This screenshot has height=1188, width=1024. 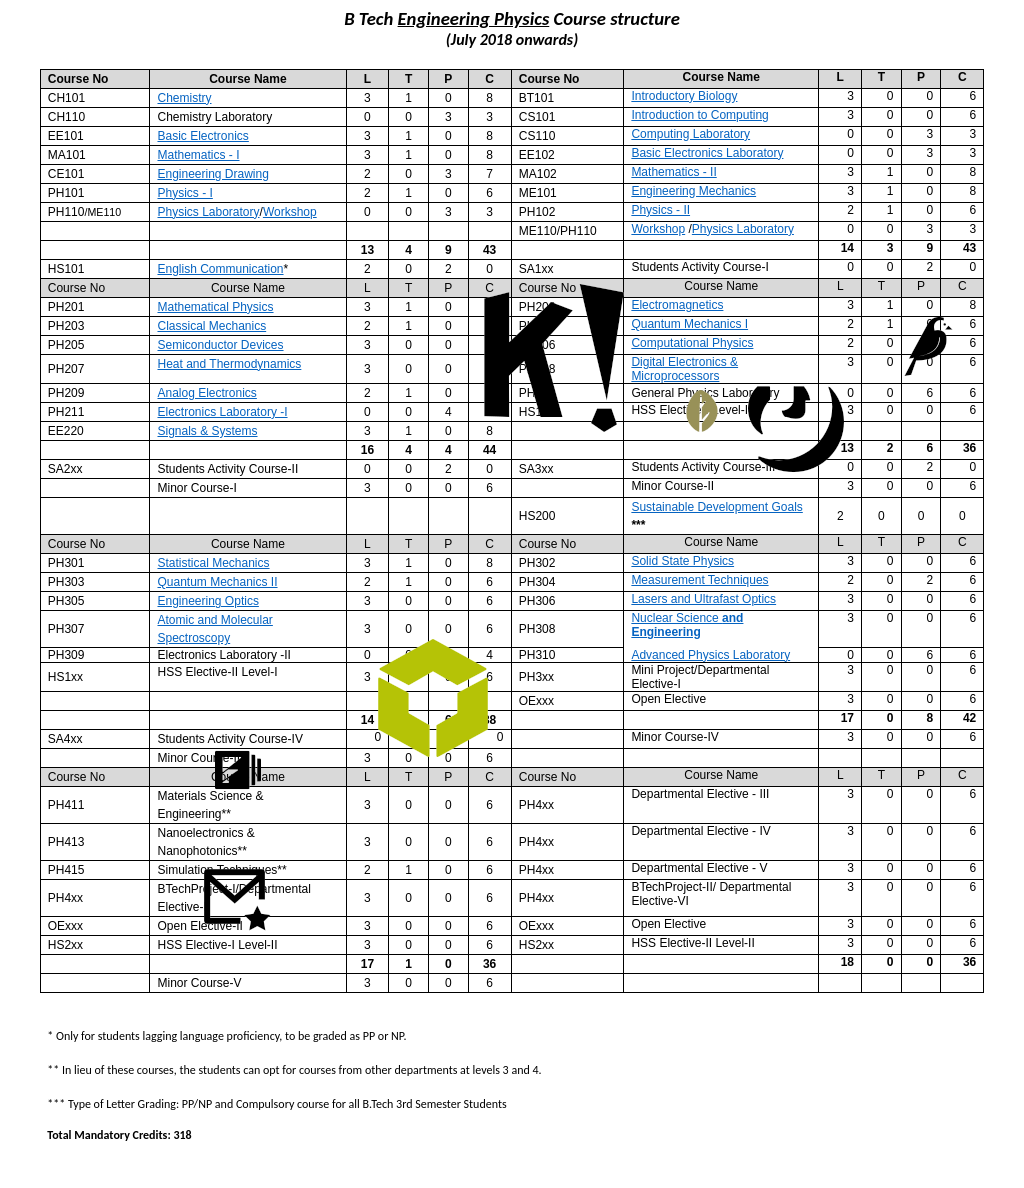 What do you see at coordinates (554, 358) in the screenshot?
I see `open Kahoot! app` at bounding box center [554, 358].